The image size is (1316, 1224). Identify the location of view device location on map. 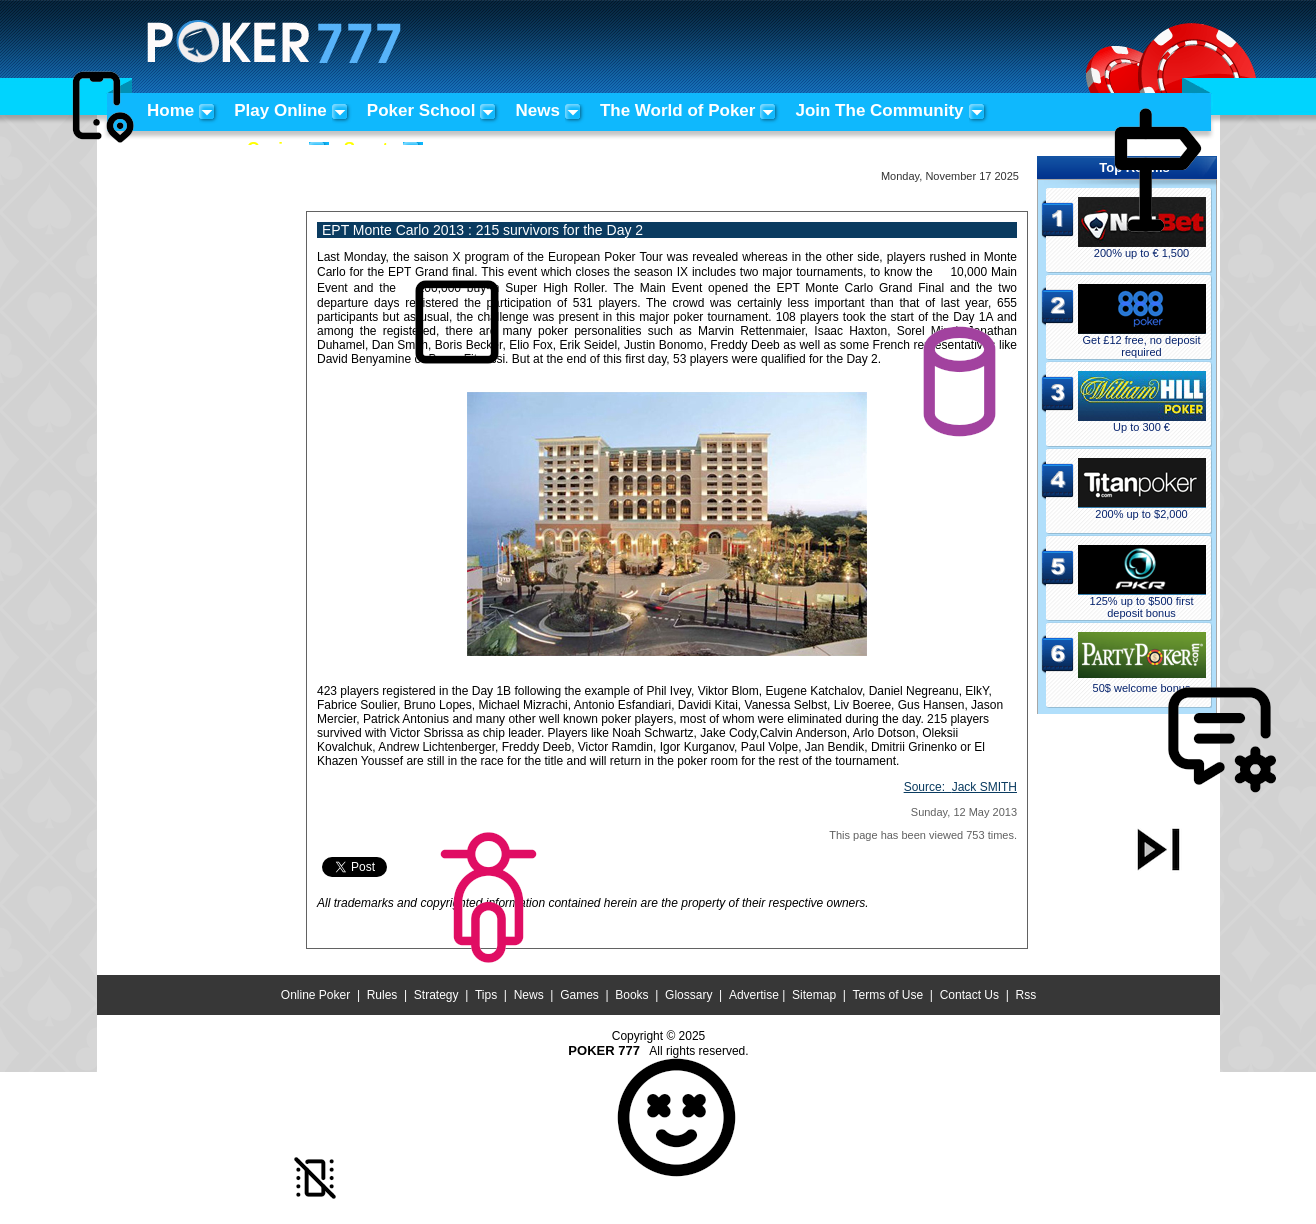
(96, 105).